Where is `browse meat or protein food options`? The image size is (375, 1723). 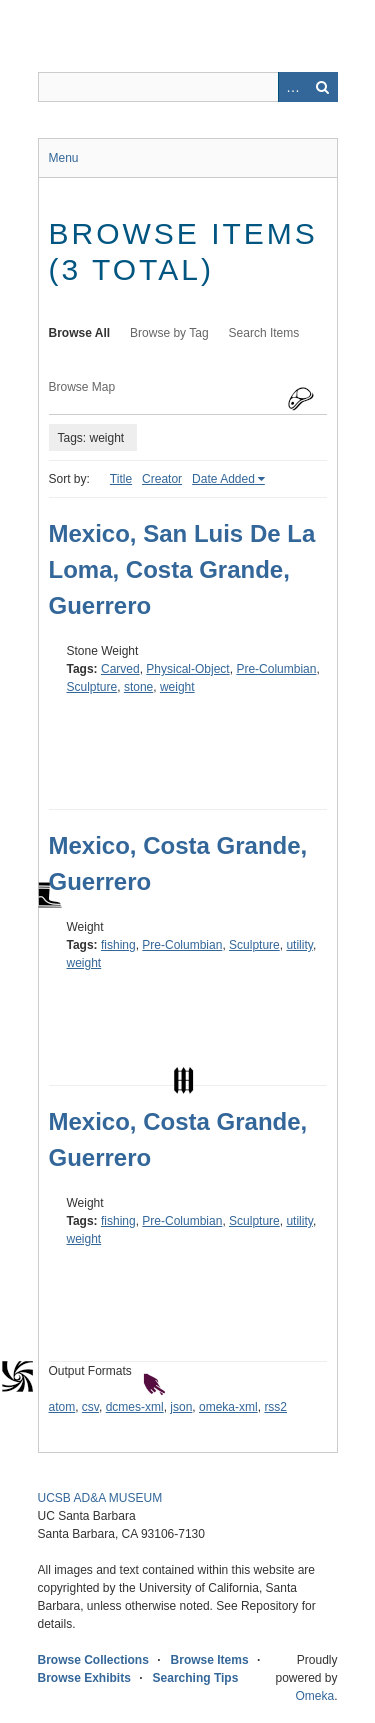
browse meat or protein food options is located at coordinates (301, 399).